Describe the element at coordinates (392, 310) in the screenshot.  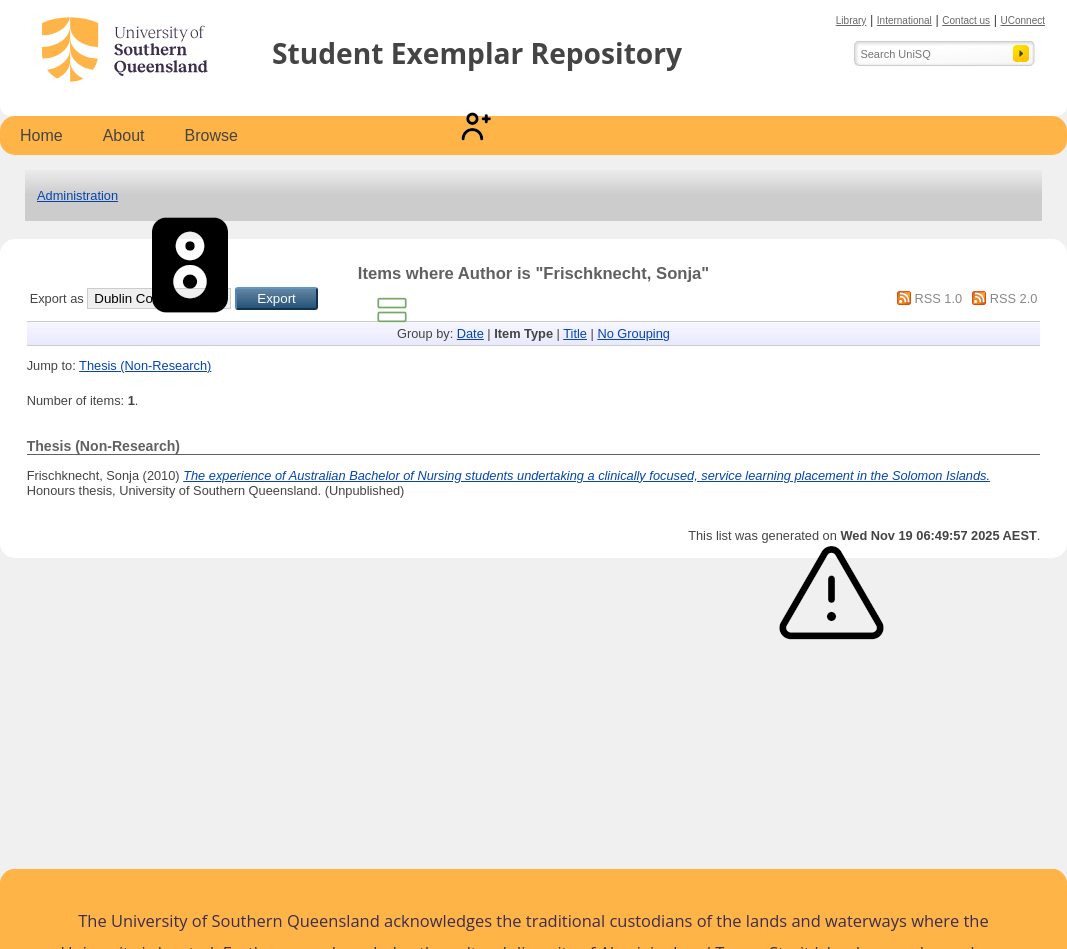
I see `switch to row view layout` at that location.